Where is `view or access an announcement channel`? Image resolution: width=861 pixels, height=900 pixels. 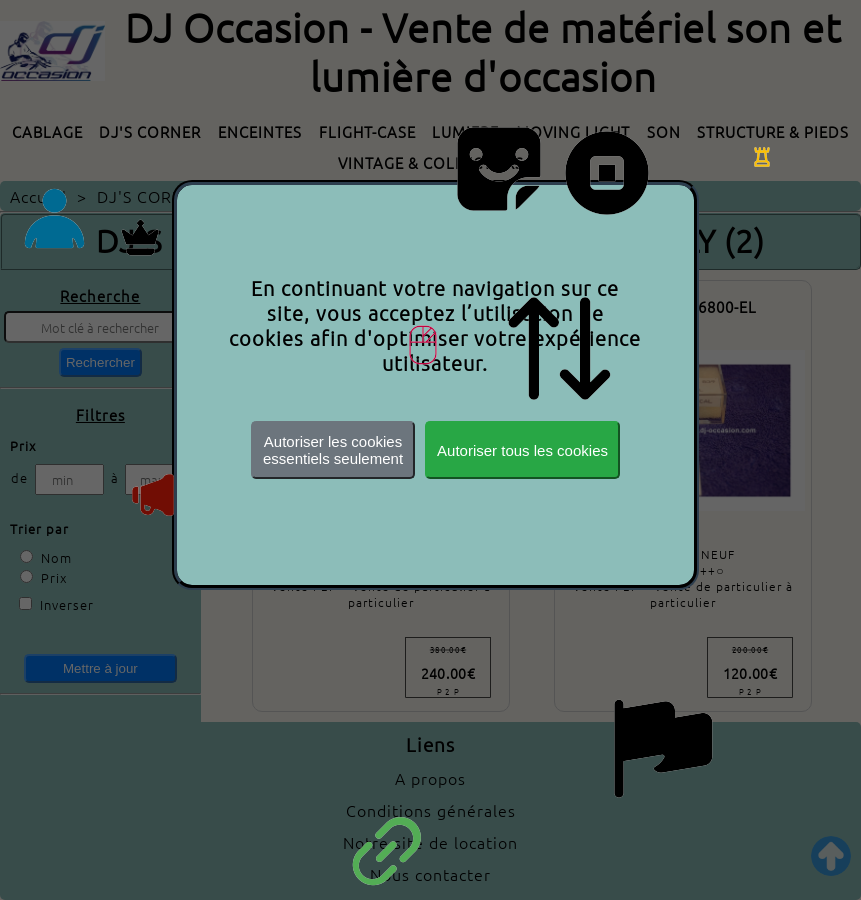 view or access an announcement channel is located at coordinates (153, 495).